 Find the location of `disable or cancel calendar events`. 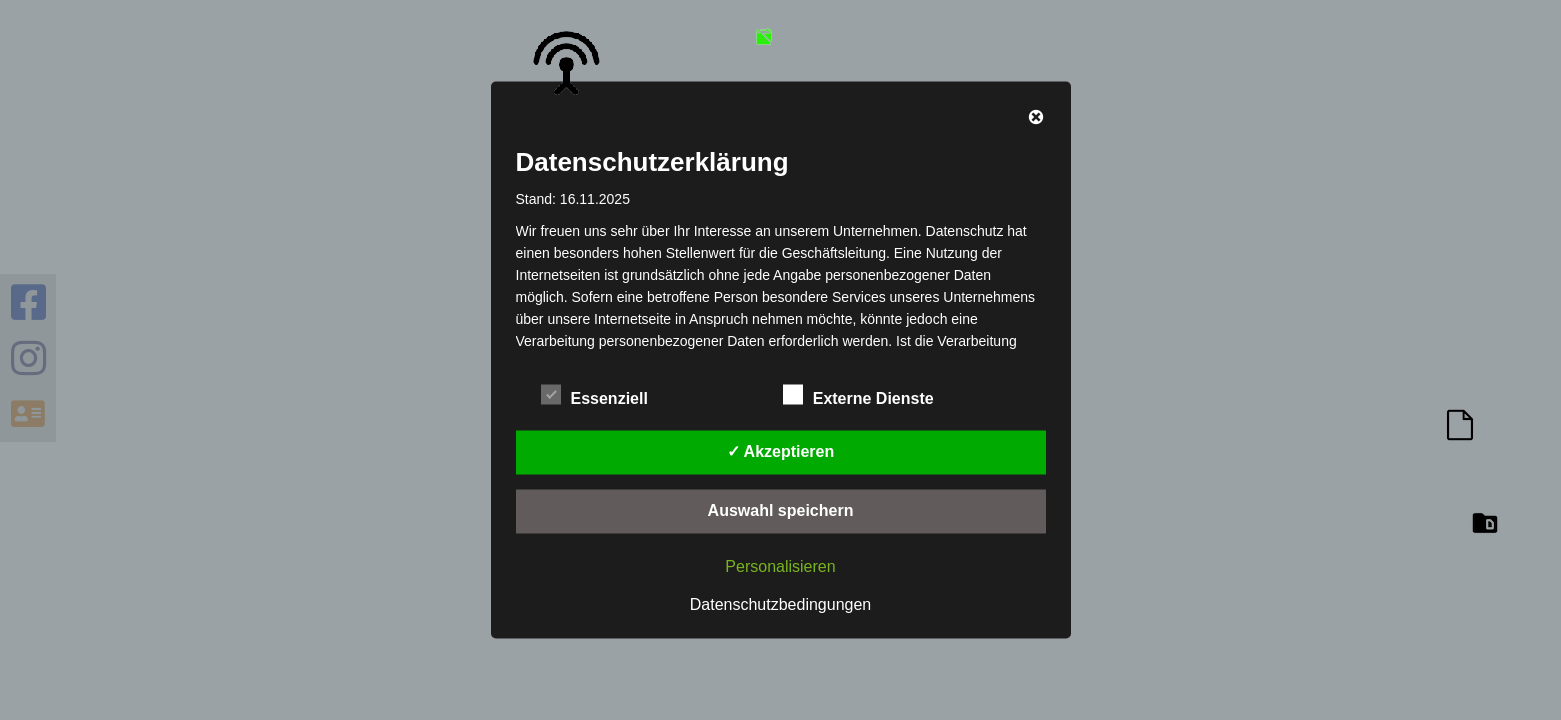

disable or cancel calendar events is located at coordinates (764, 37).